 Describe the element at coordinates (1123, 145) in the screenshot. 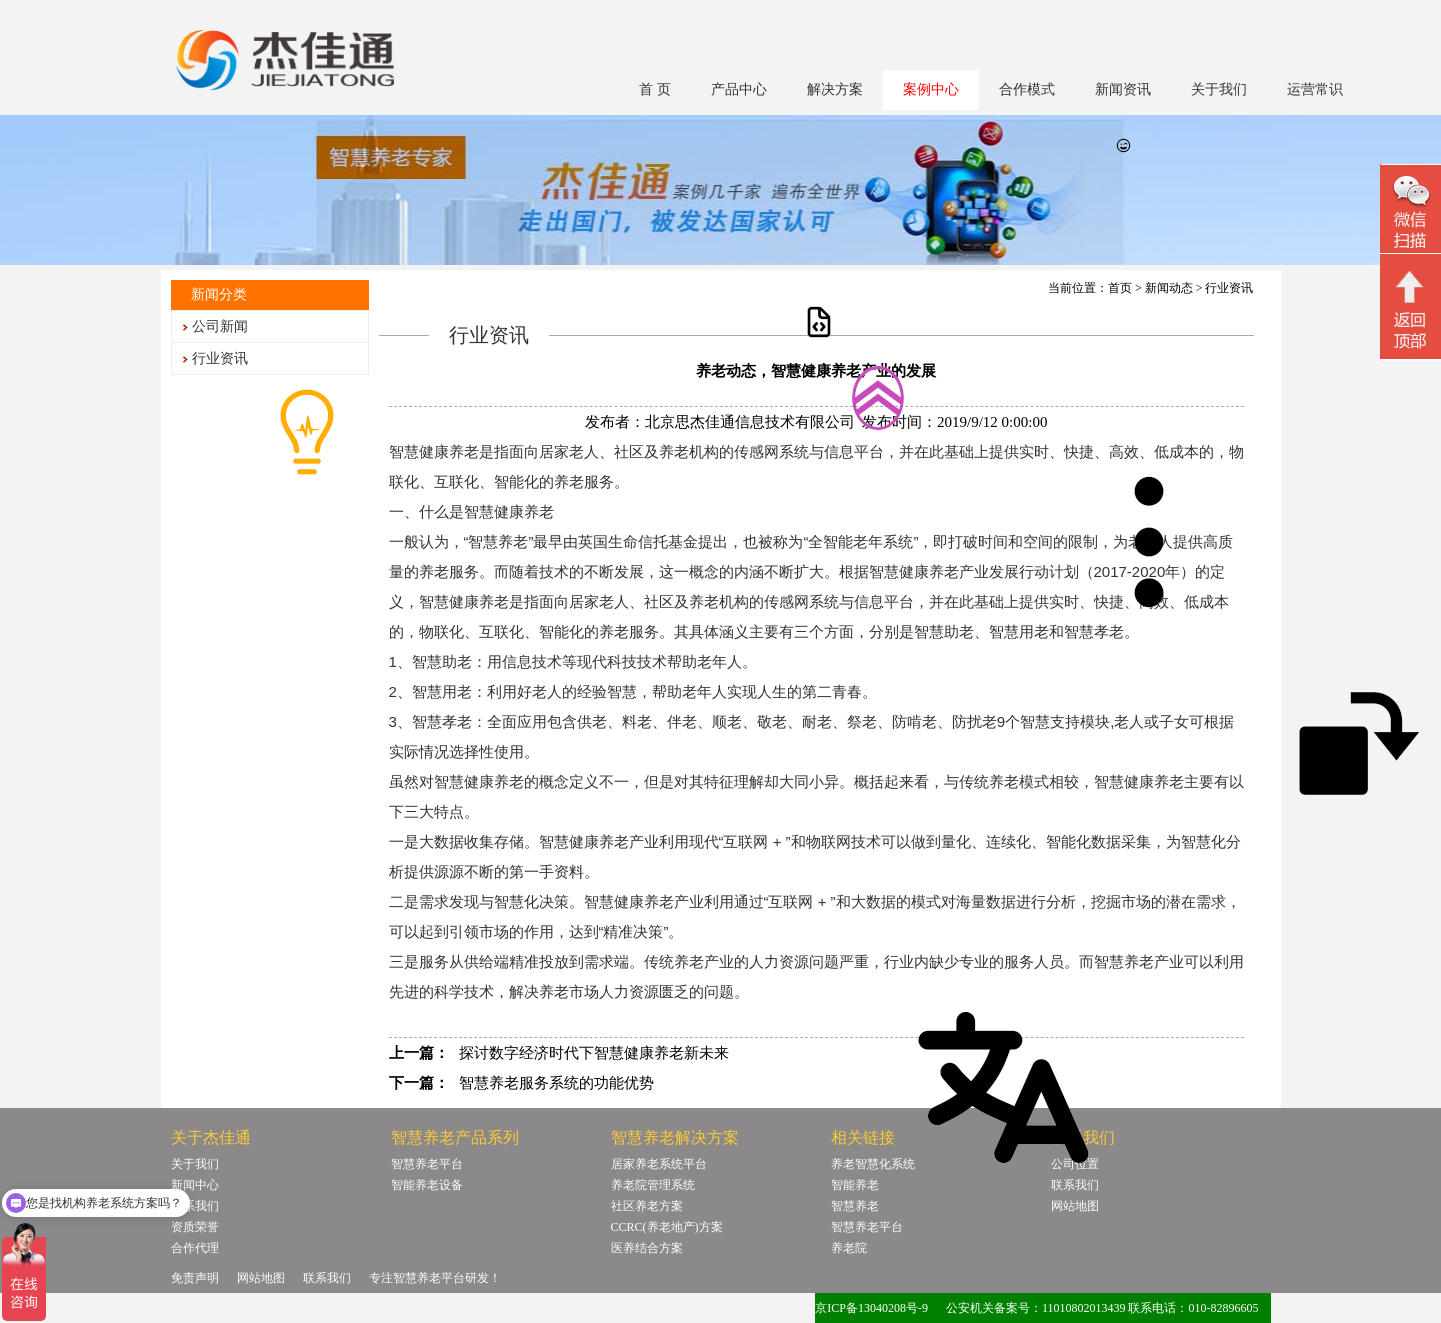

I see `add a playful or joking tone to your message` at that location.